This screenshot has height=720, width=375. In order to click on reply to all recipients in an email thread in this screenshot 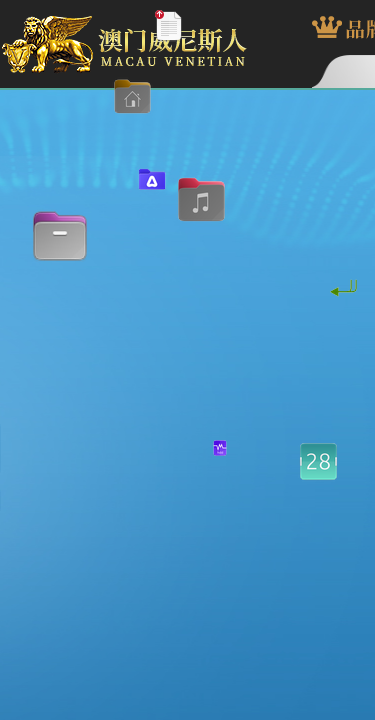, I will do `click(343, 288)`.